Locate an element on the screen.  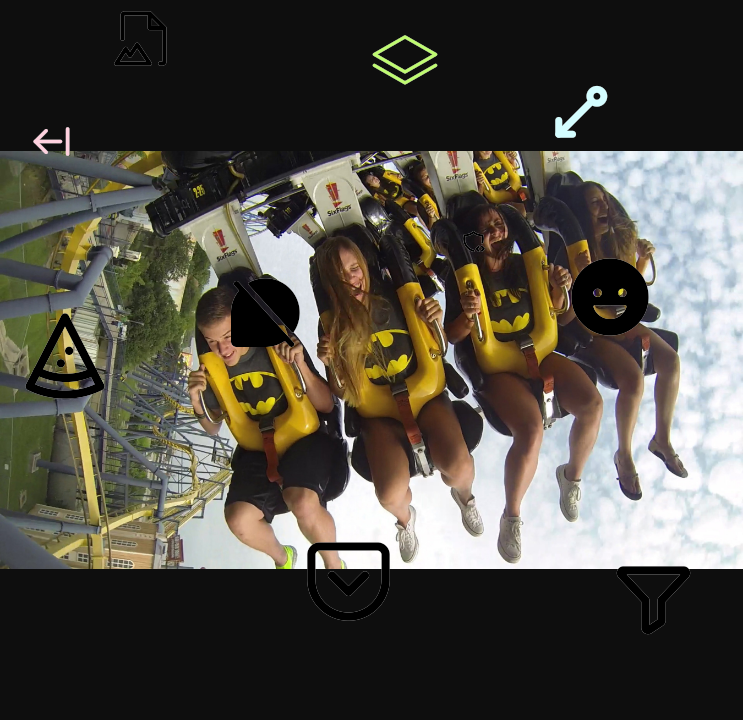
rate your experience positively is located at coordinates (610, 297).